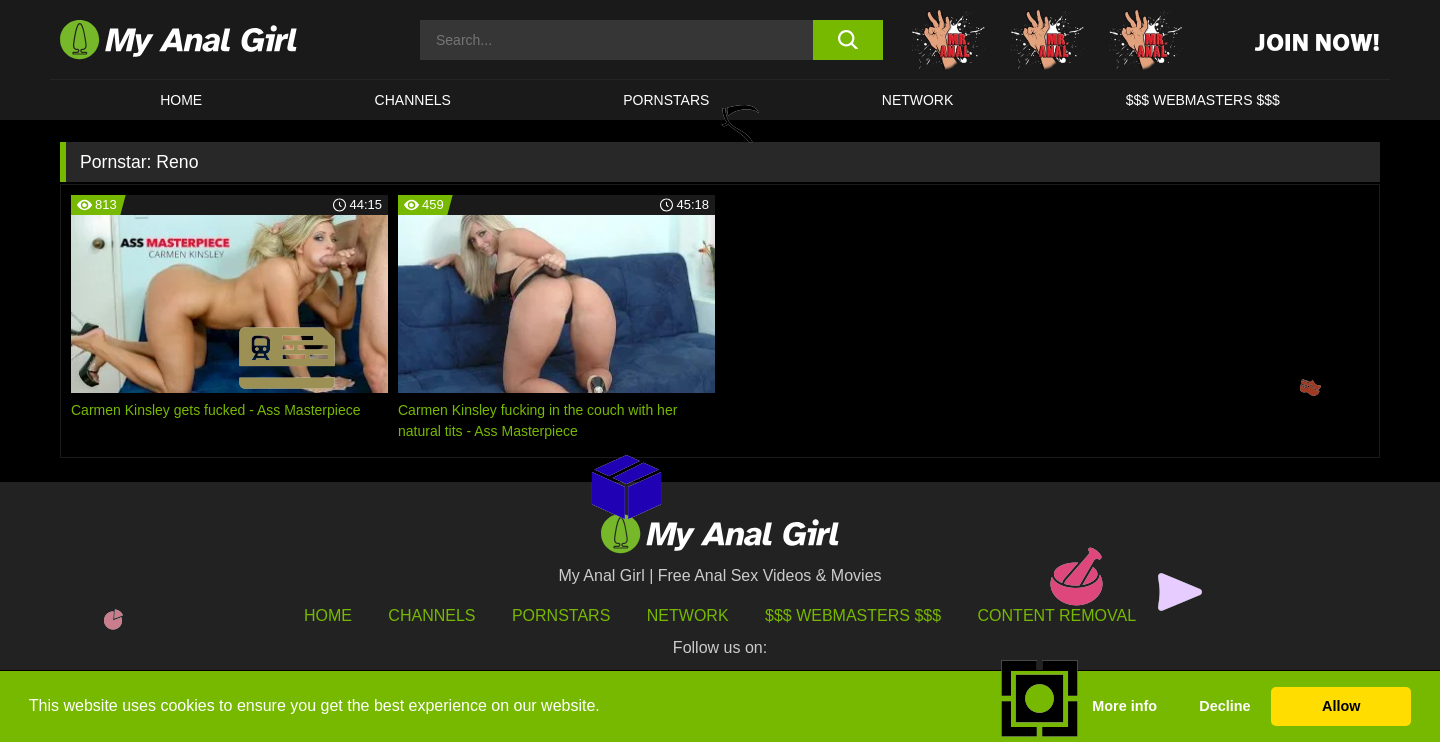 This screenshot has width=1440, height=742. What do you see at coordinates (1039, 698) in the screenshot?
I see `focus or target selection tool` at bounding box center [1039, 698].